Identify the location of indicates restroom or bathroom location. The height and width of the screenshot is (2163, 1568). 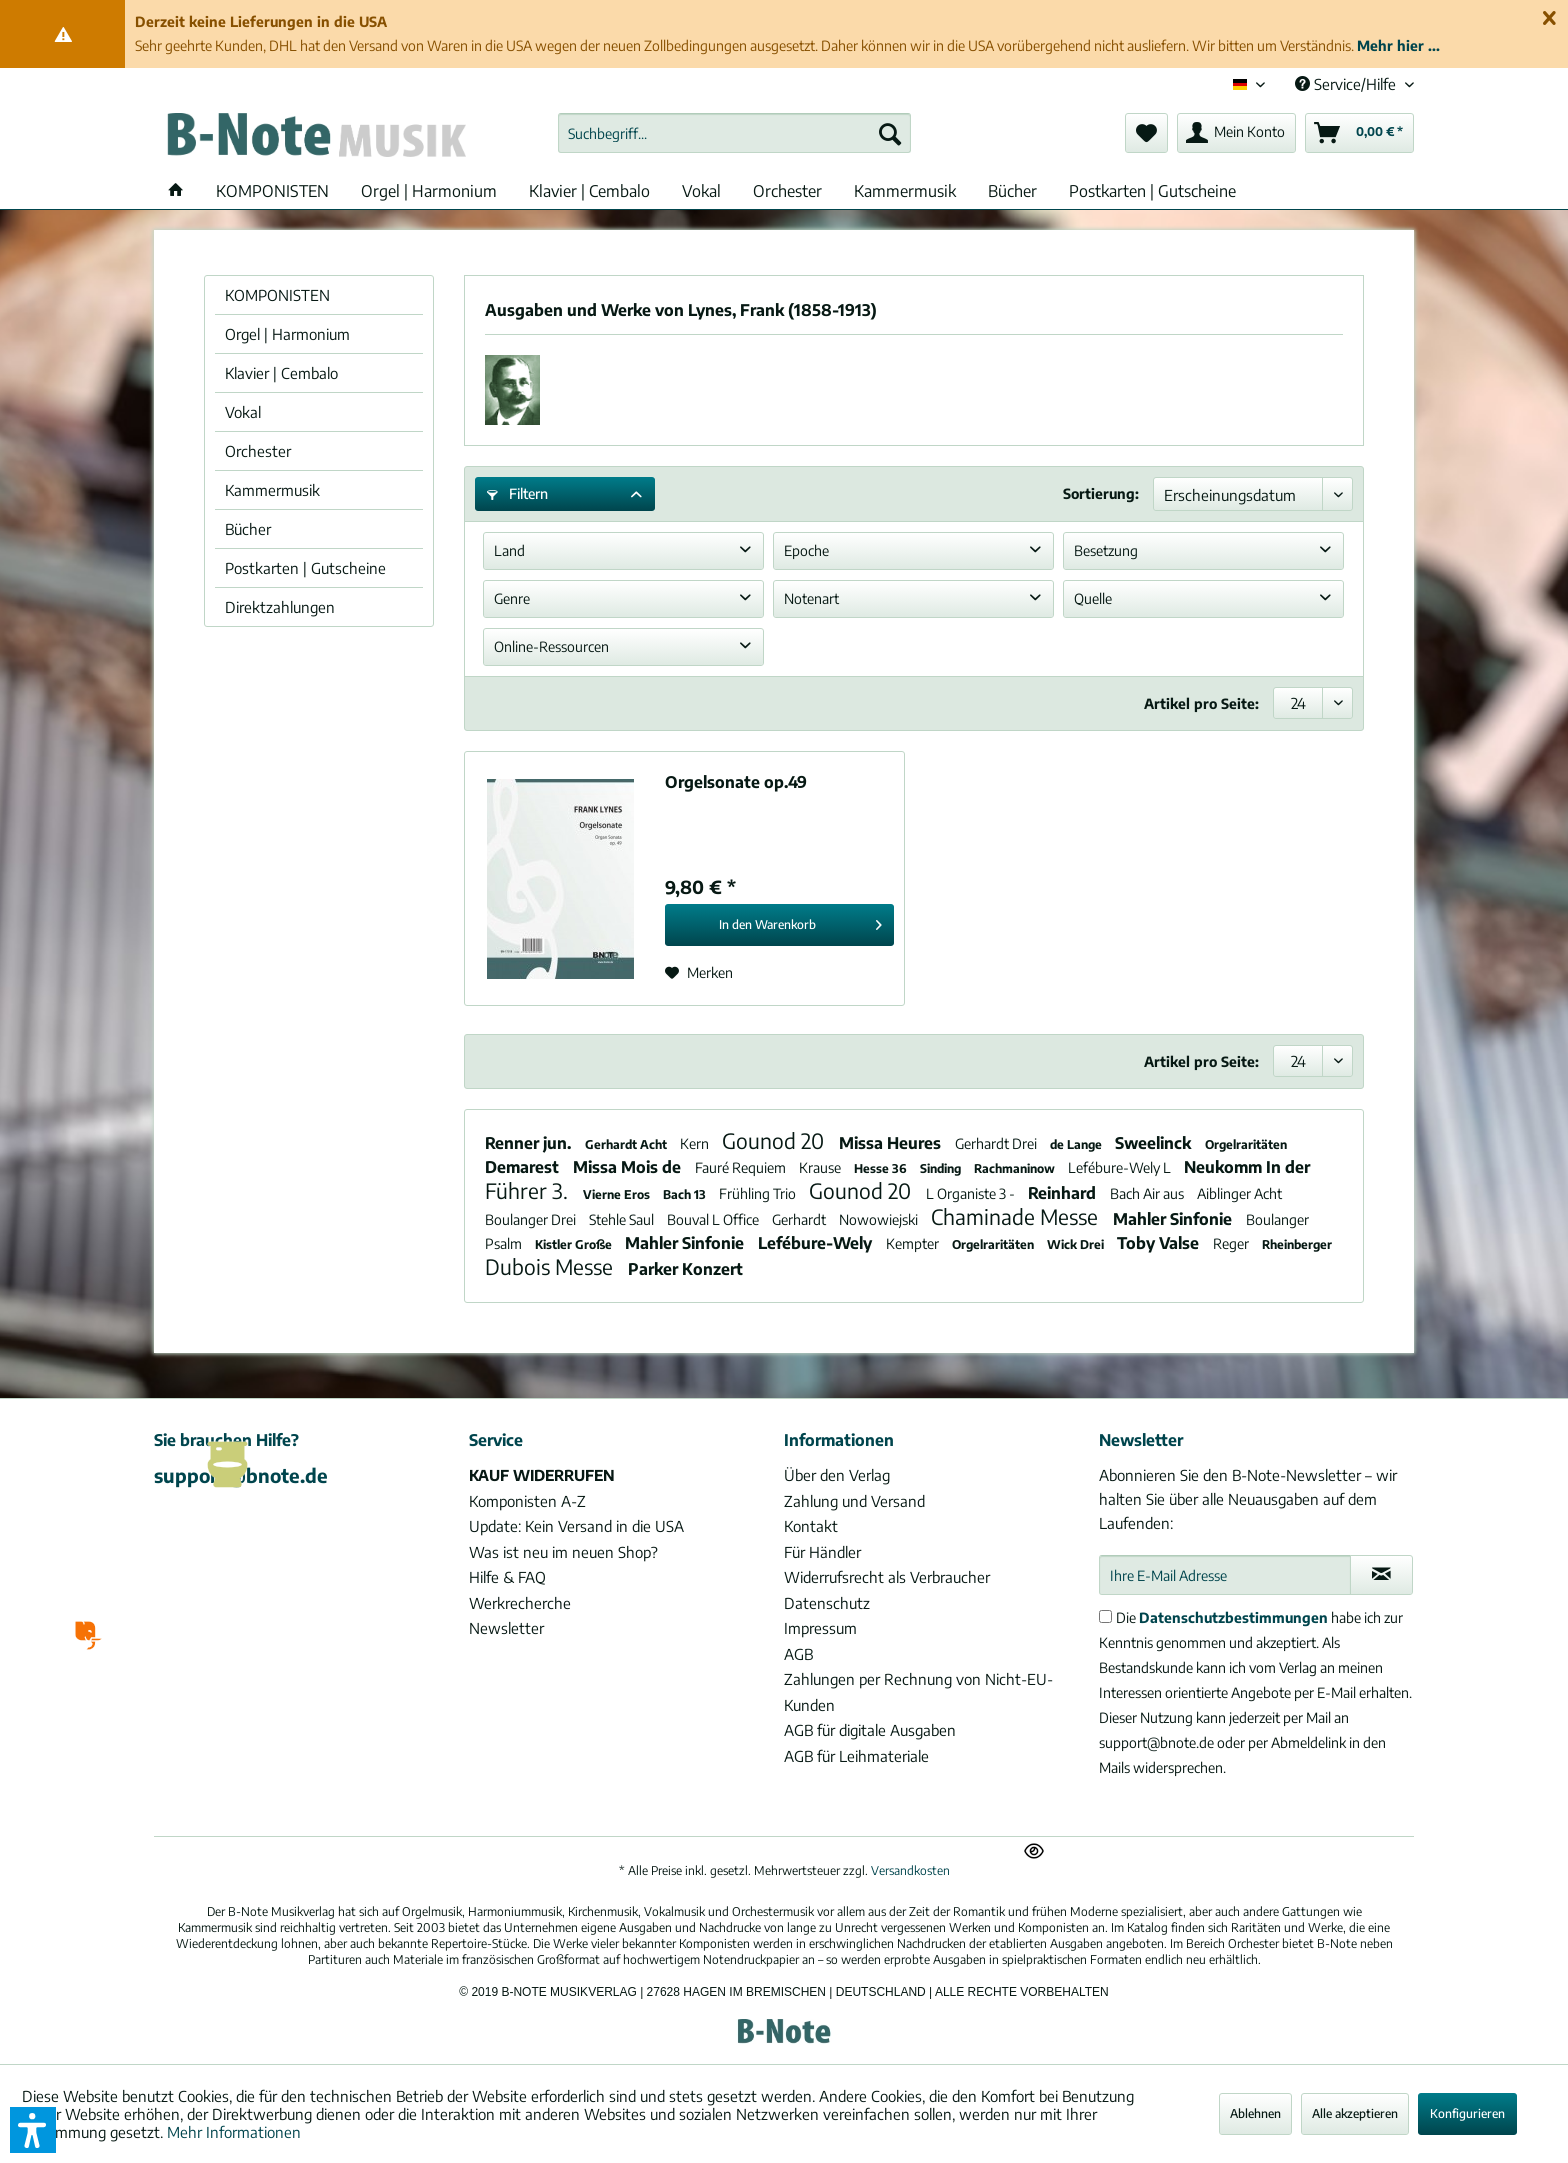
(227, 1464).